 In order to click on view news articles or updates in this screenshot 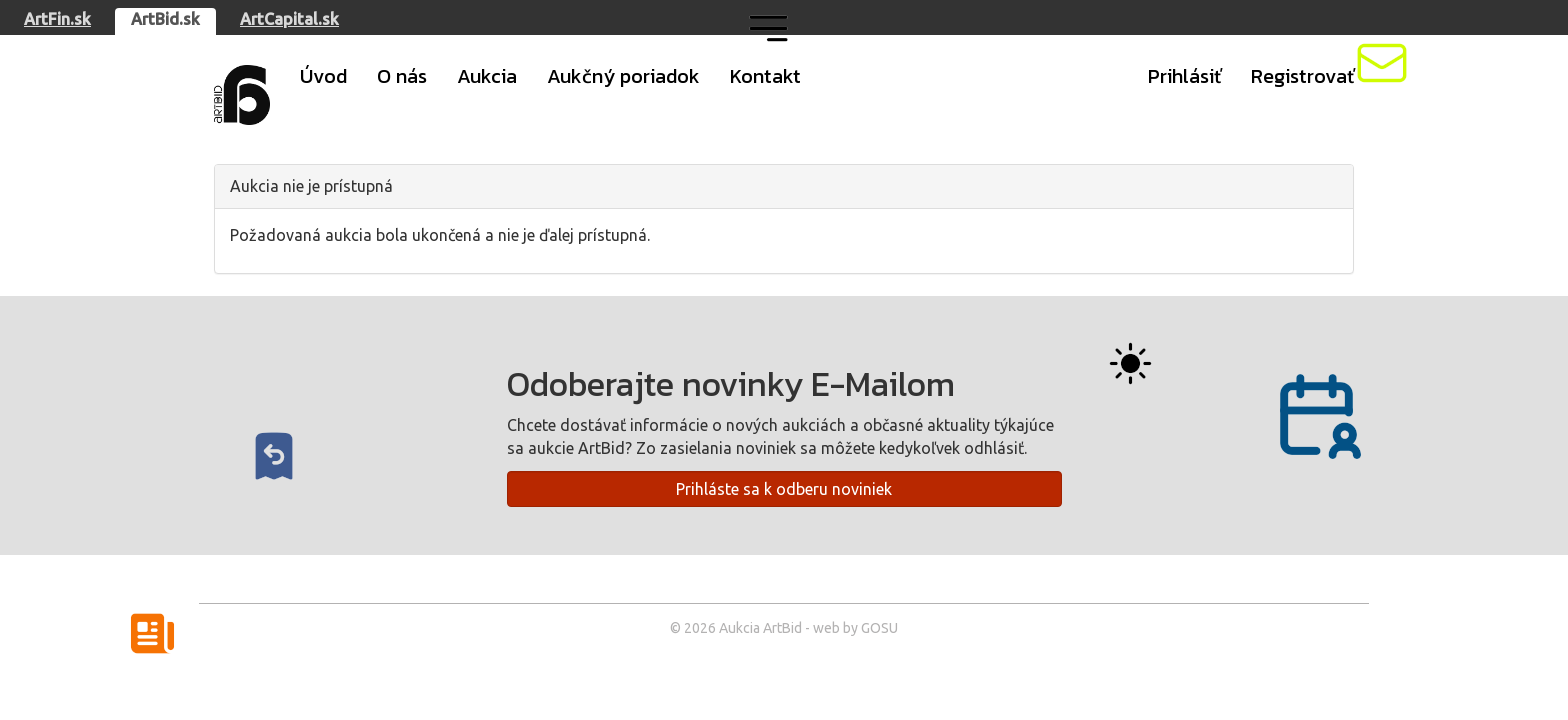, I will do `click(152, 633)`.